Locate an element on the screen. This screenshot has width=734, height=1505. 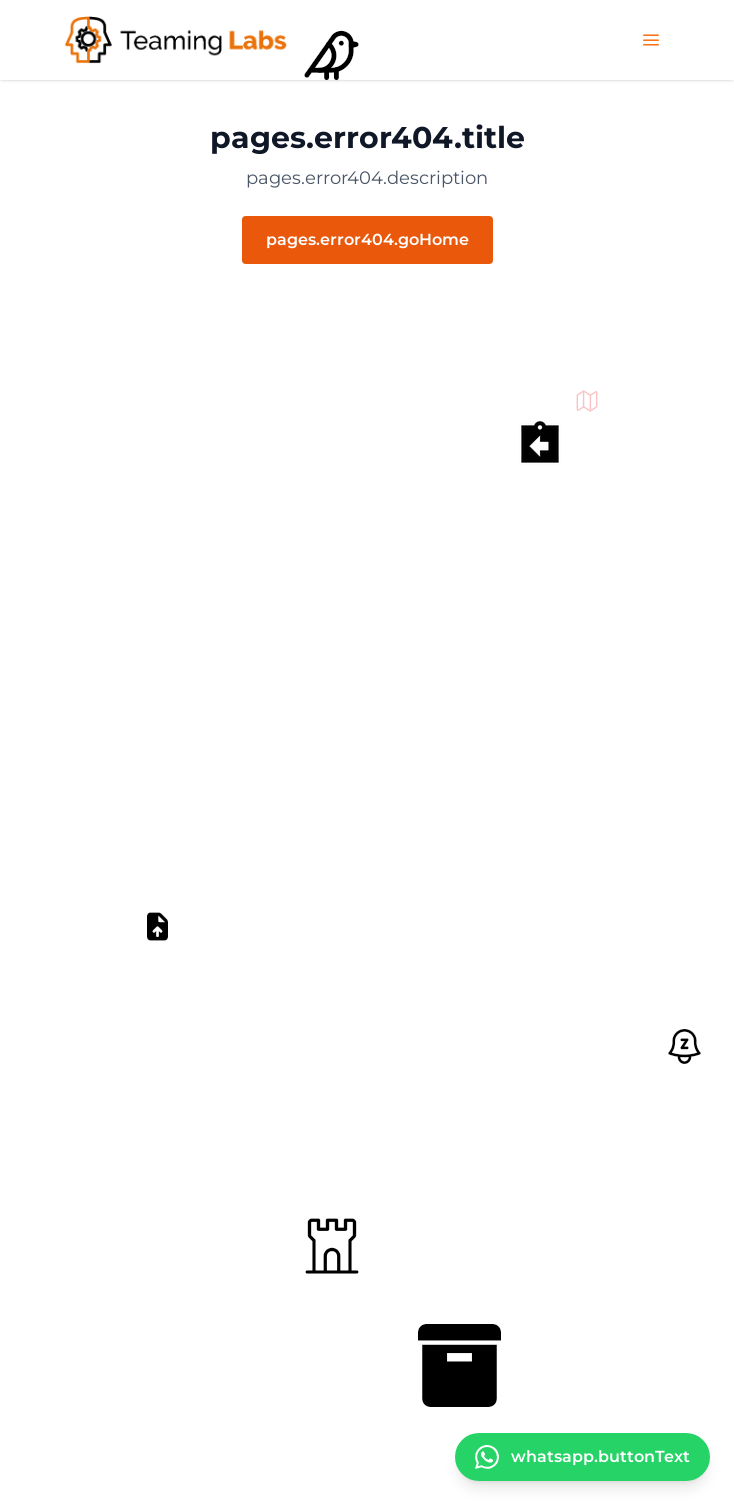
view map is located at coordinates (587, 401).